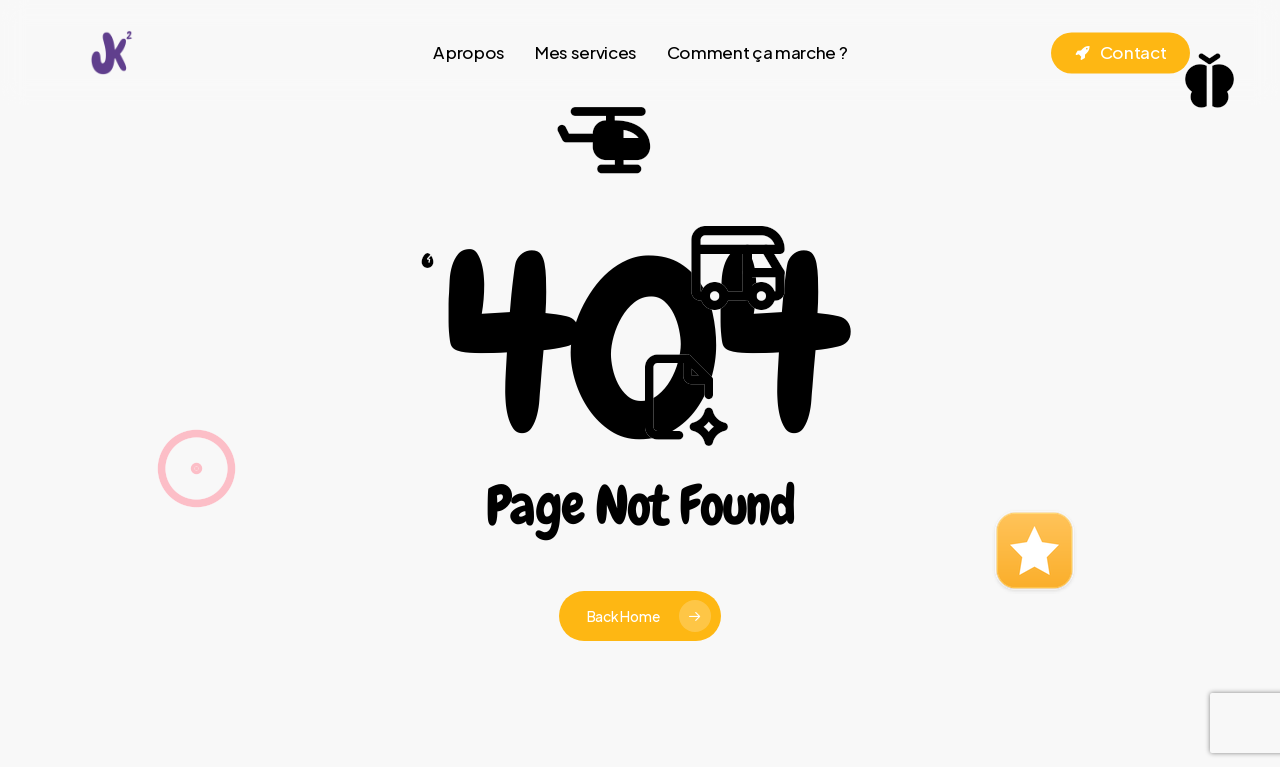 This screenshot has width=1280, height=767. I want to click on access nature or wildlife category, so click(1209, 80).